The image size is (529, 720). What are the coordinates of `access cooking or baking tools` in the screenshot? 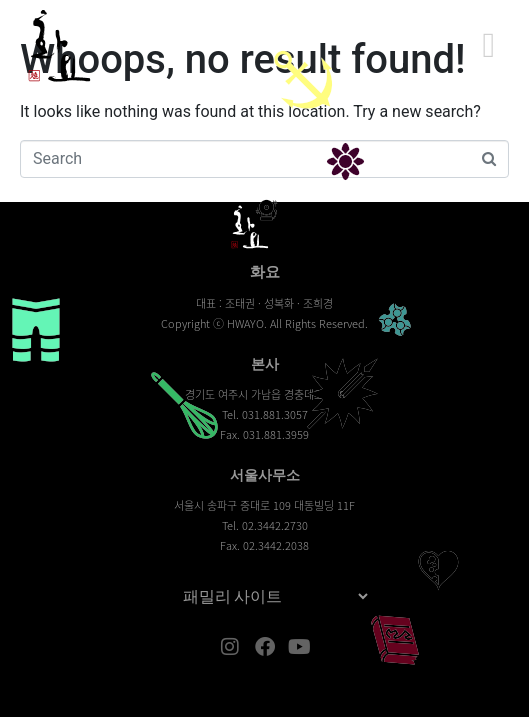 It's located at (184, 405).